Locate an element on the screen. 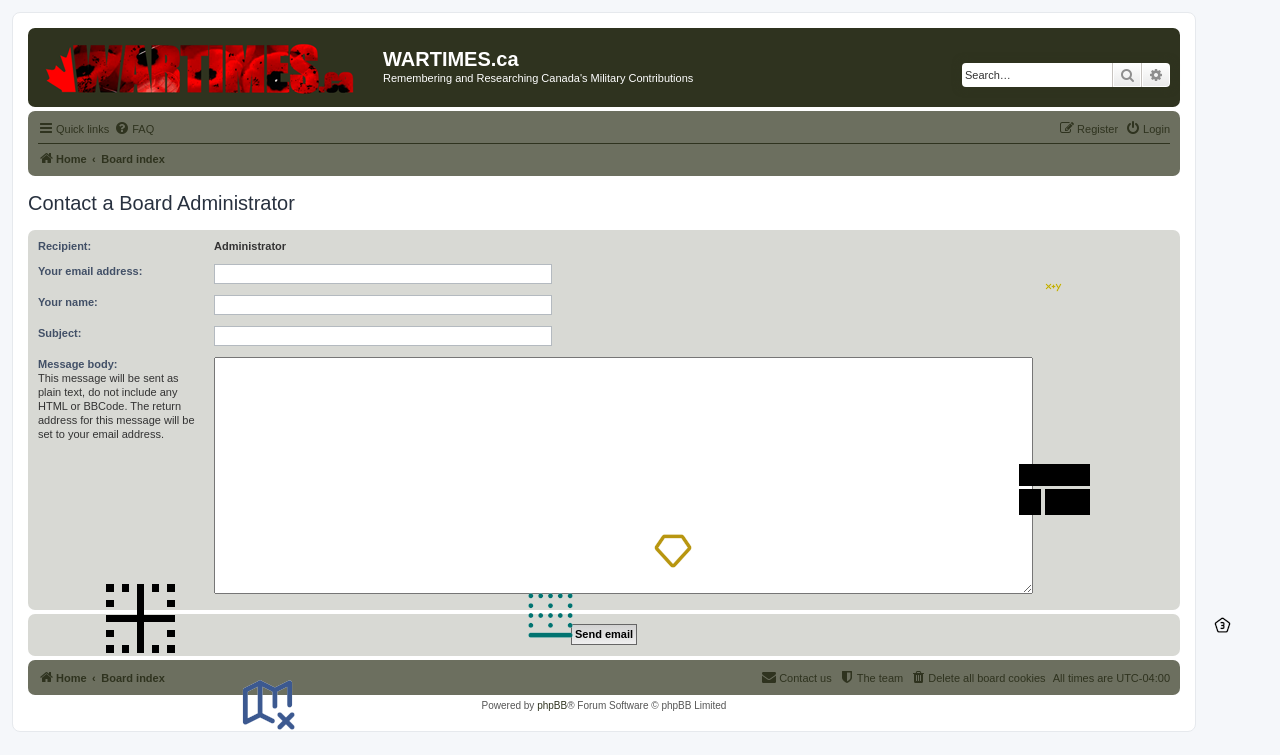 This screenshot has height=755, width=1280. step 3 in a multi-step process is located at coordinates (1222, 625).